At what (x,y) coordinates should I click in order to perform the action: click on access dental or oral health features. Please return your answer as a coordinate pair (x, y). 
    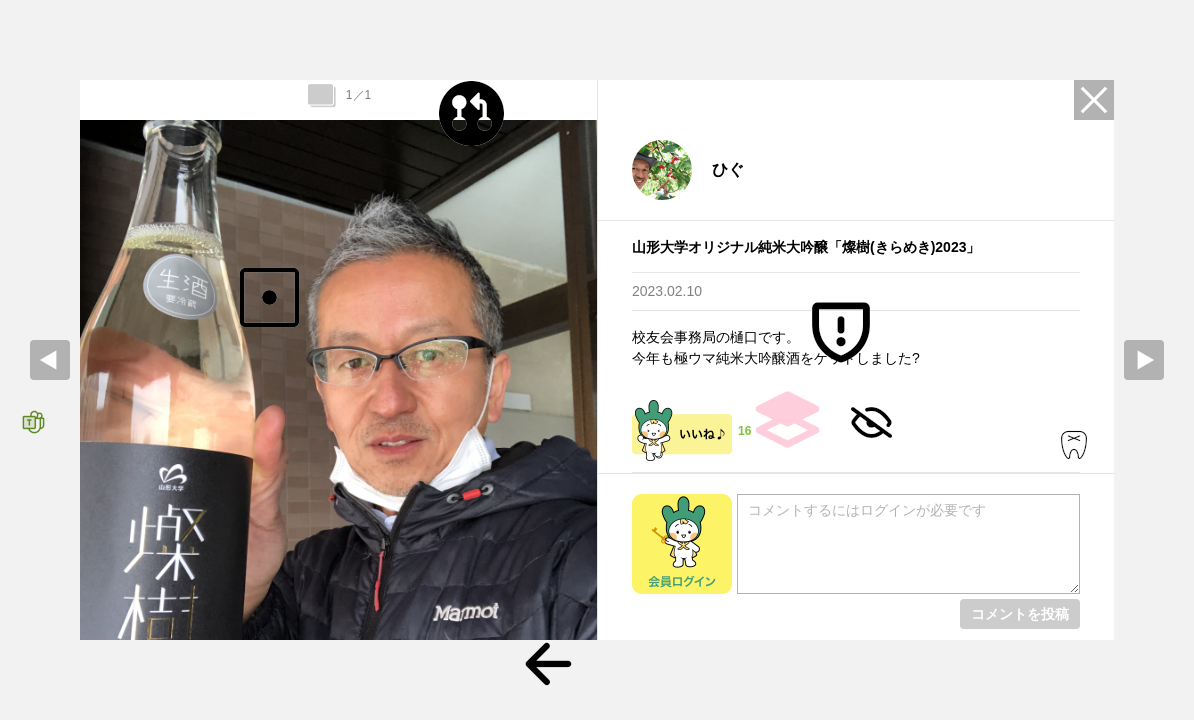
    Looking at the image, I should click on (1074, 445).